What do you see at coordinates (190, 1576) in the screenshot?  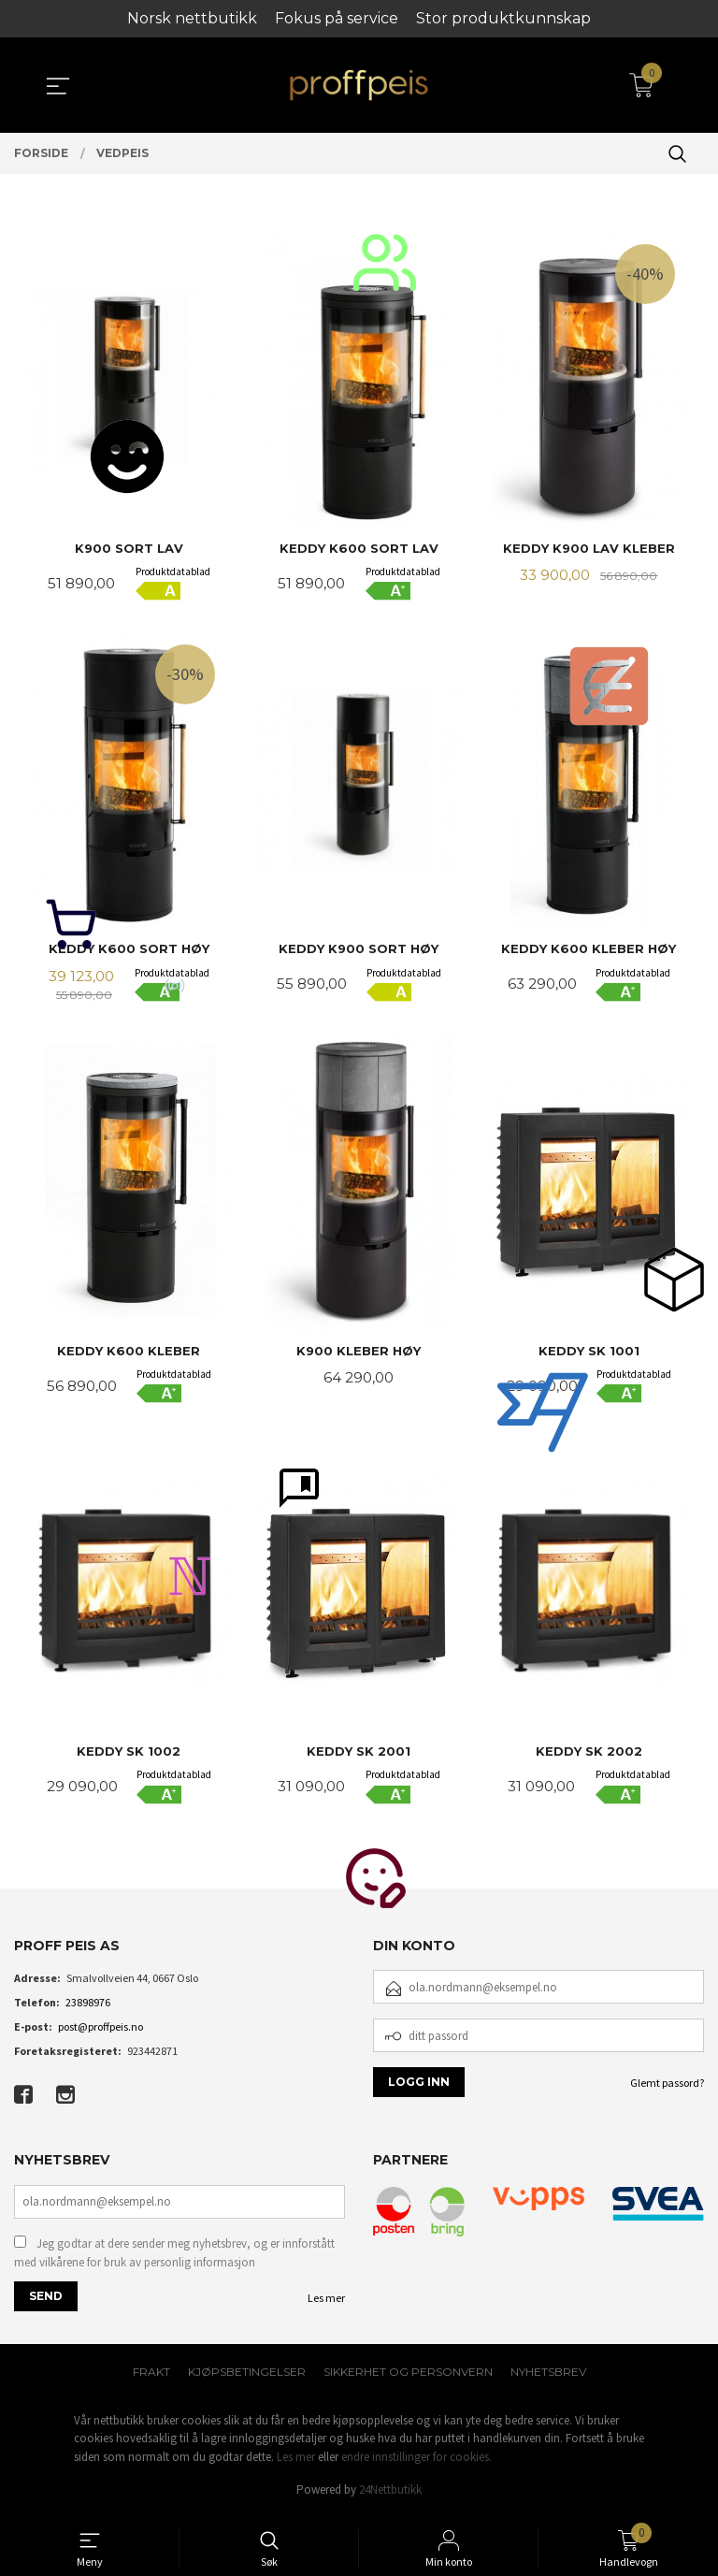 I see `open notion app` at bounding box center [190, 1576].